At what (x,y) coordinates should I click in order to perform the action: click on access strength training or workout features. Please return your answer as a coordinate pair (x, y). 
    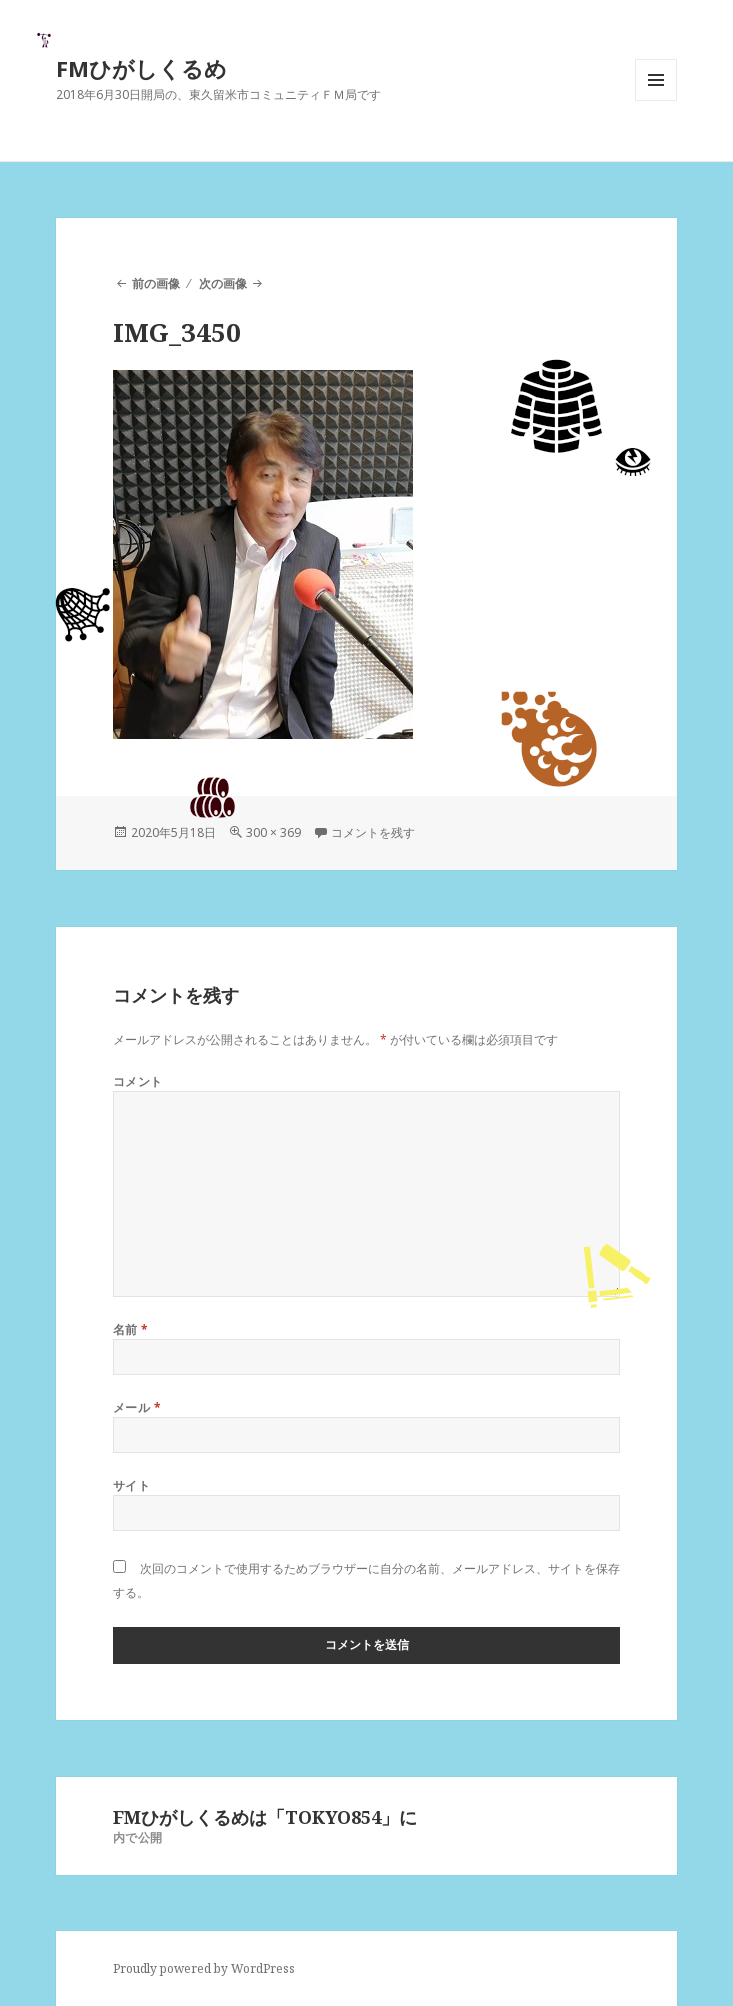
    Looking at the image, I should click on (44, 40).